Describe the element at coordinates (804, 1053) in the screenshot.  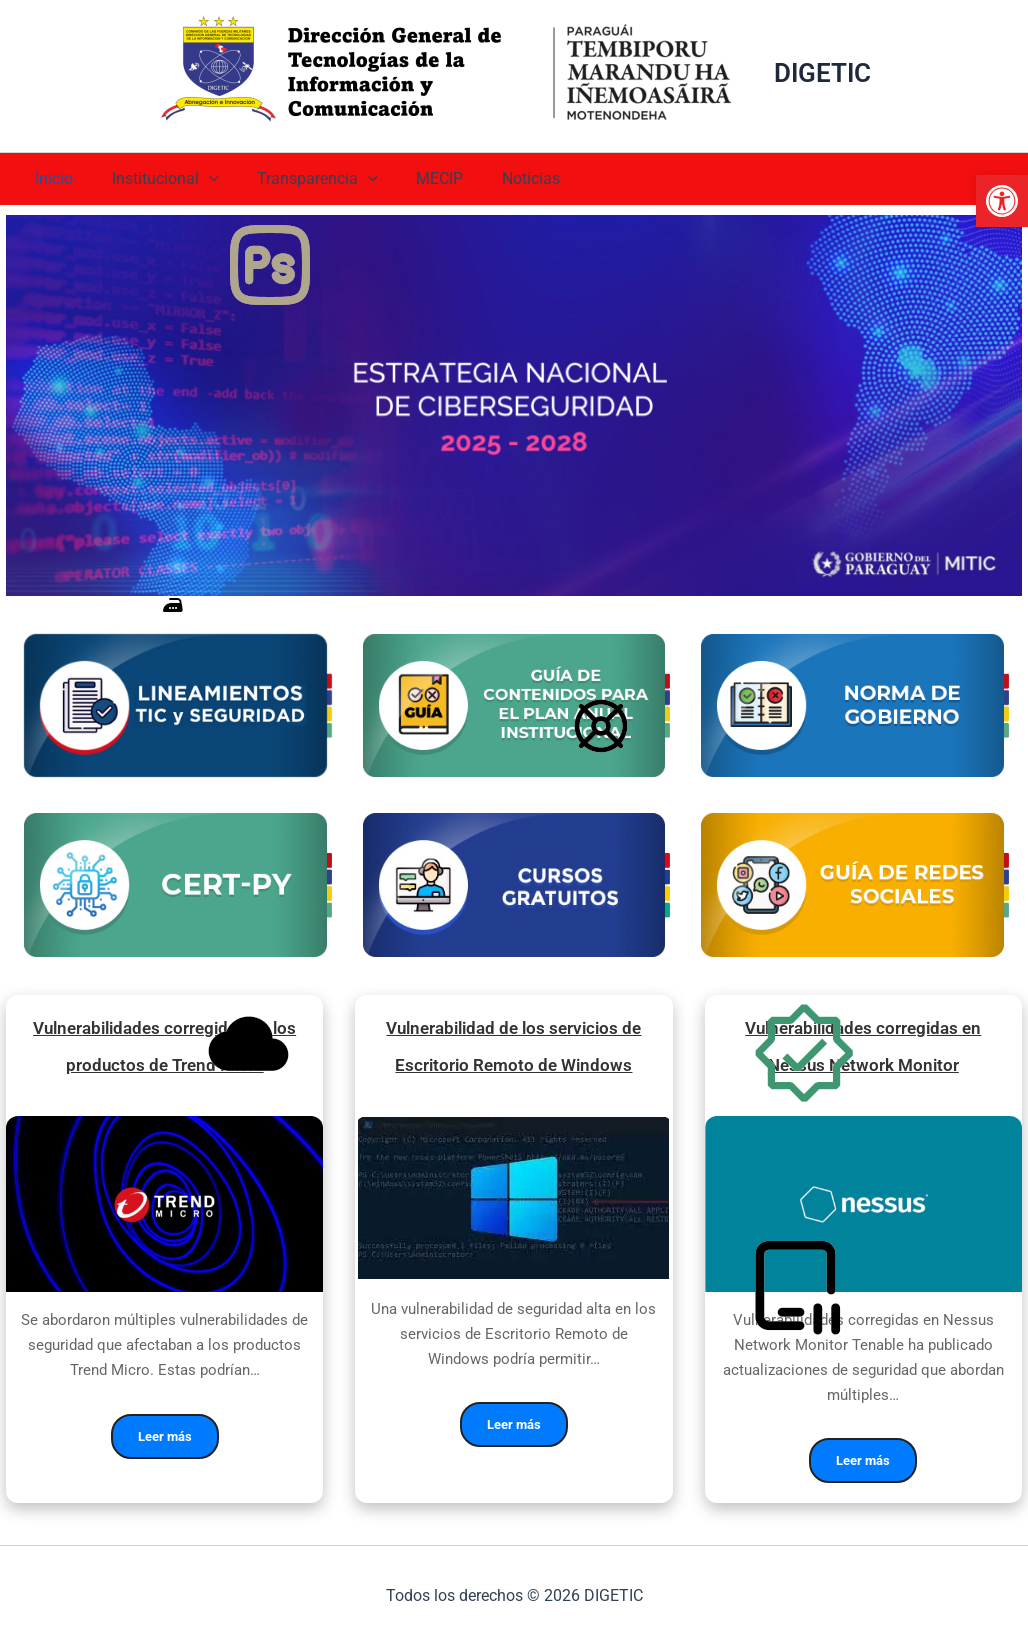
I see `indicates a verified or authenticated account` at that location.